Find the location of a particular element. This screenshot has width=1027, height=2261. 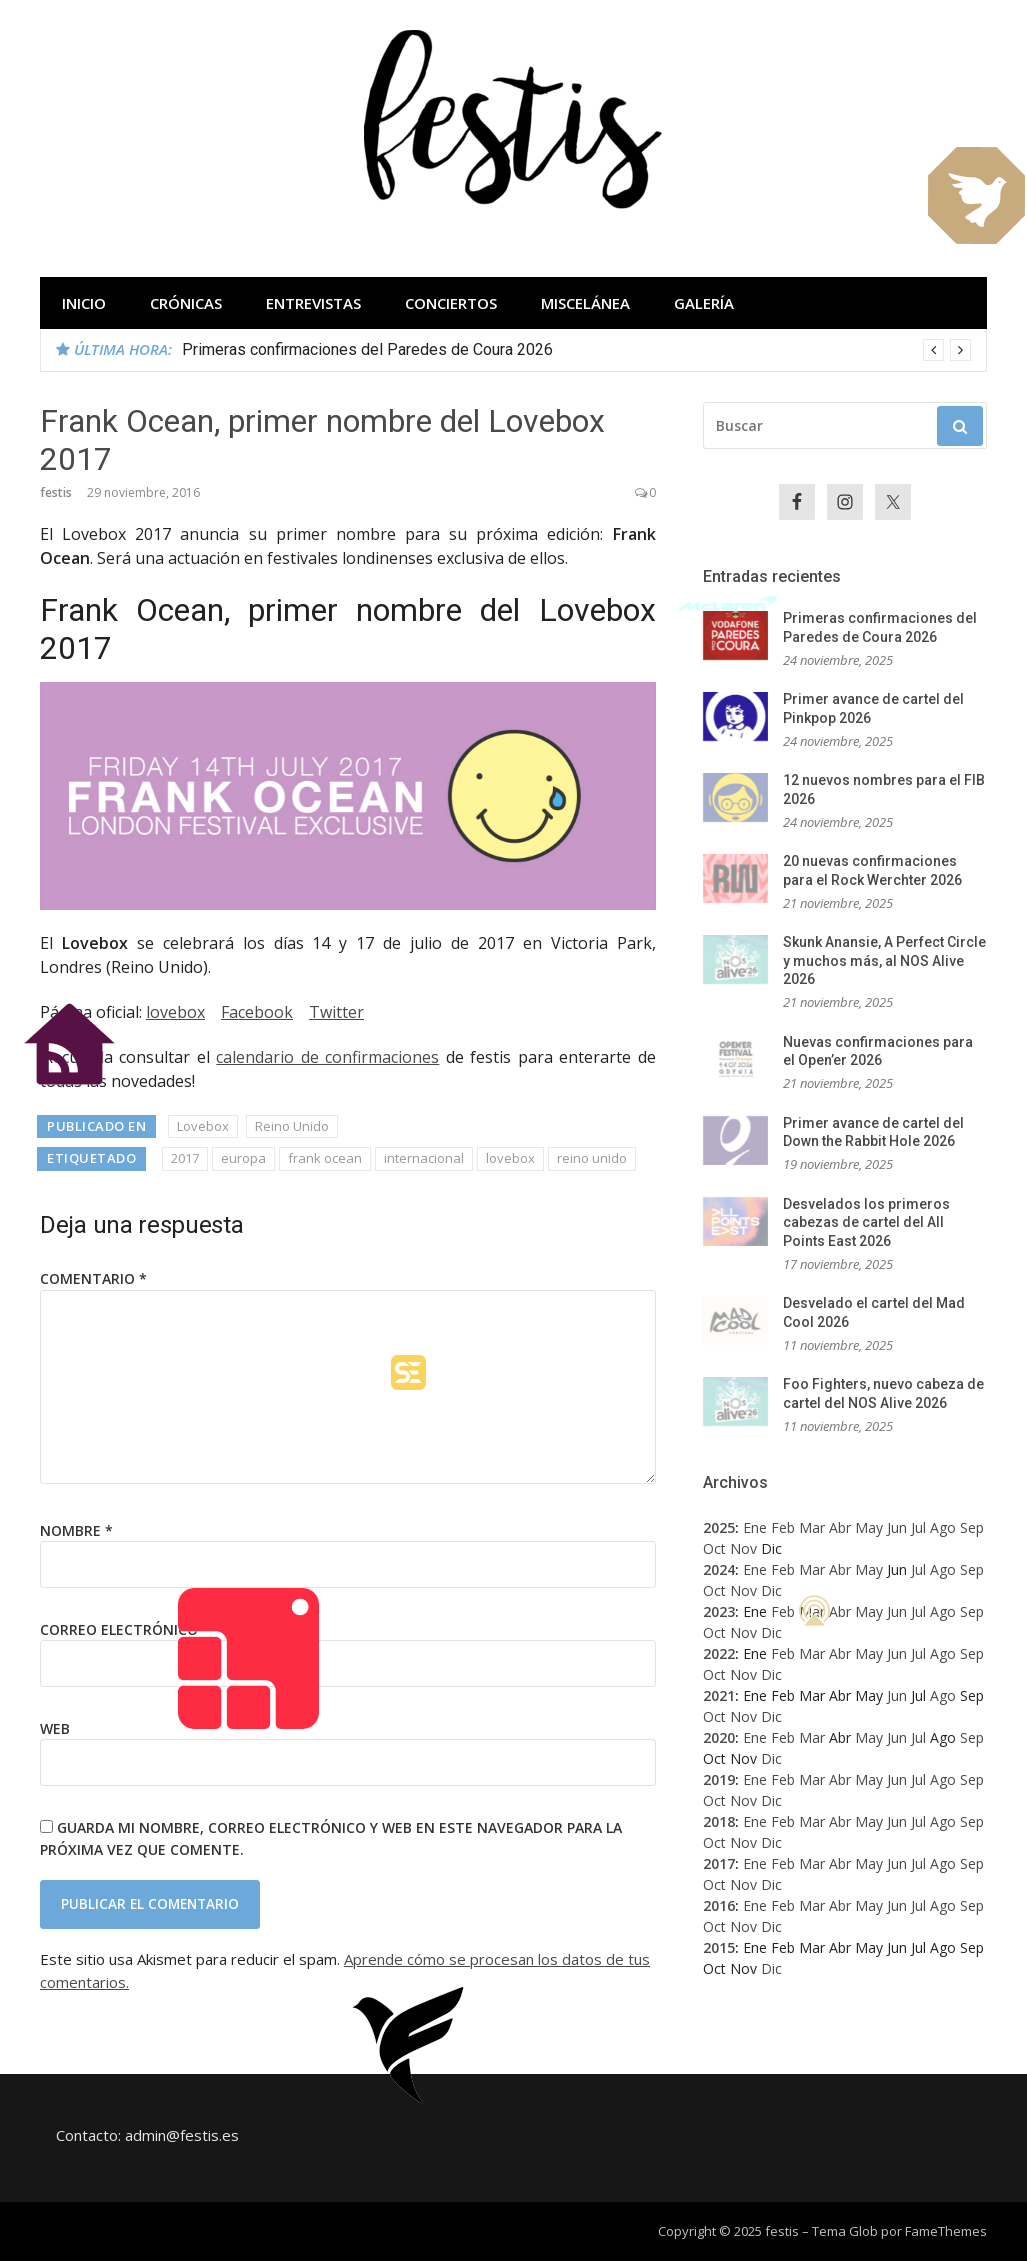

stream audio to airplay-compatible devices is located at coordinates (814, 1610).